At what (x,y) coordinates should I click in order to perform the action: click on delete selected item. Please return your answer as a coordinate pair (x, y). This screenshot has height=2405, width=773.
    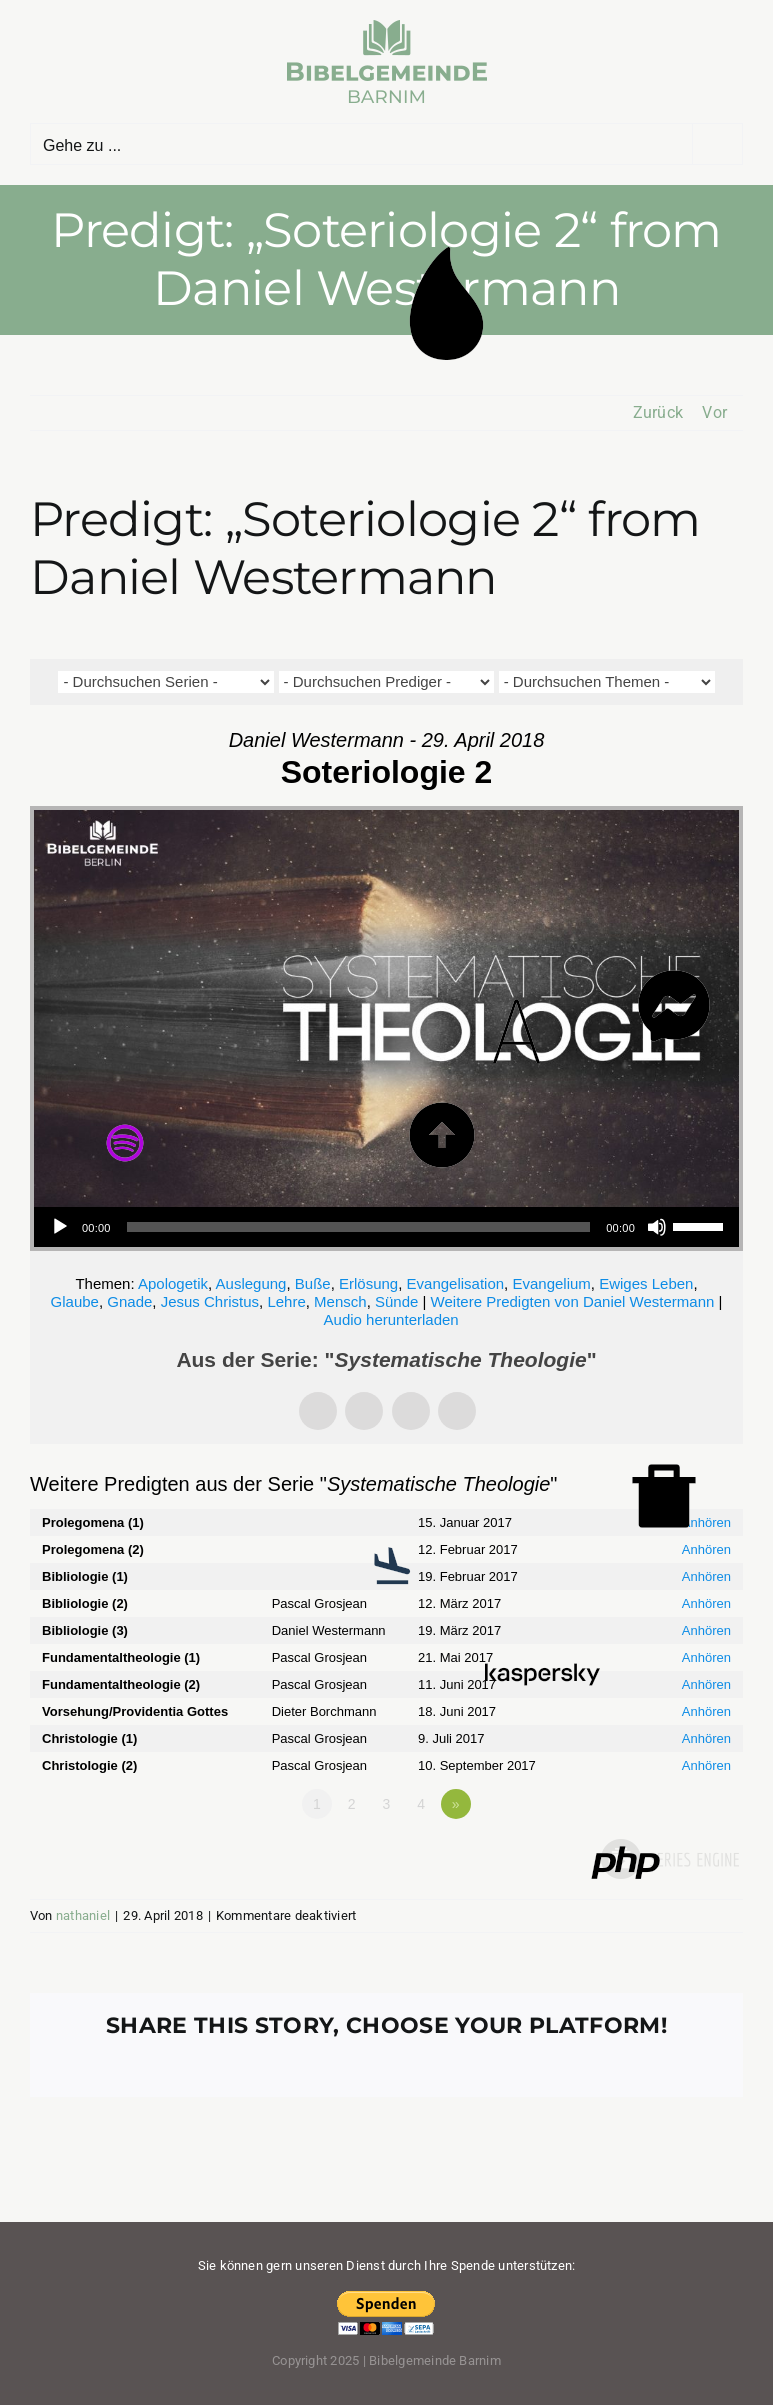
    Looking at the image, I should click on (664, 1496).